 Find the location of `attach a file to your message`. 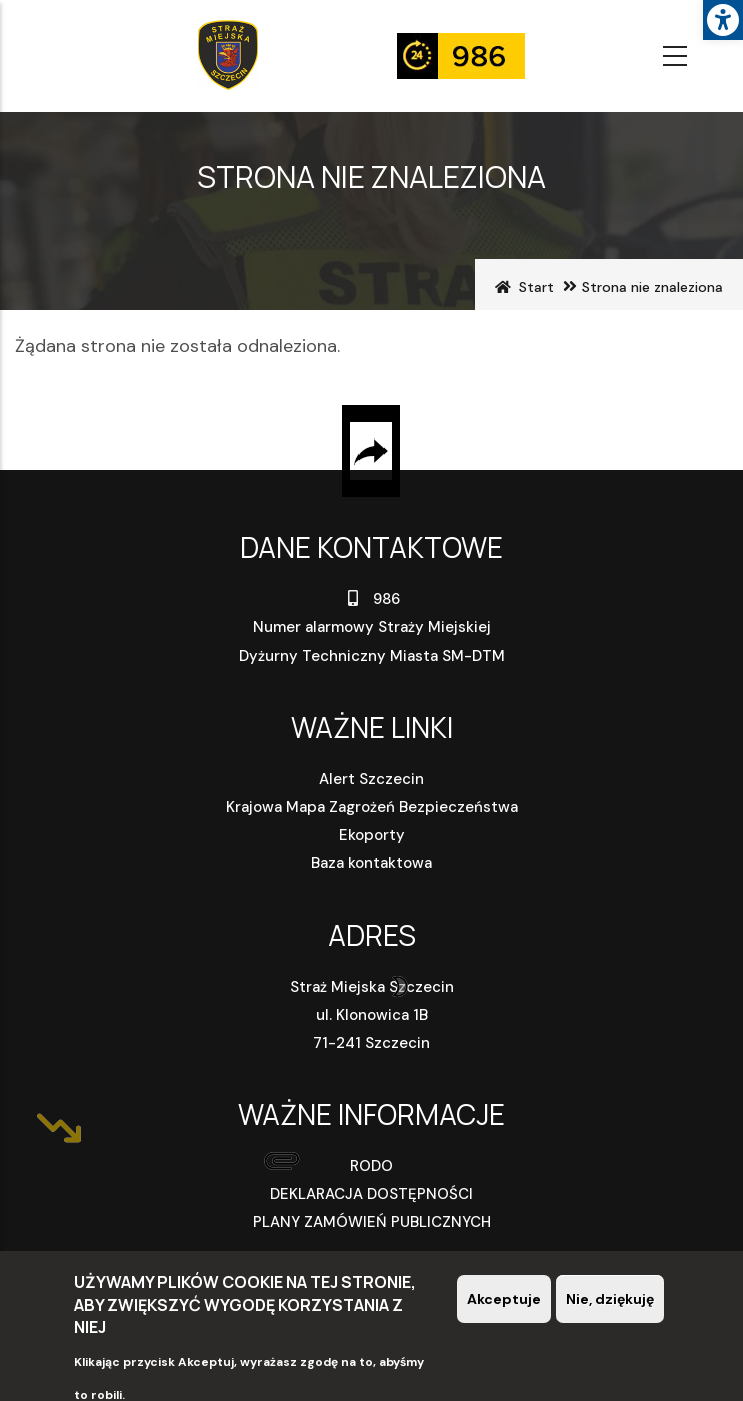

attach a file to your message is located at coordinates (281, 1161).